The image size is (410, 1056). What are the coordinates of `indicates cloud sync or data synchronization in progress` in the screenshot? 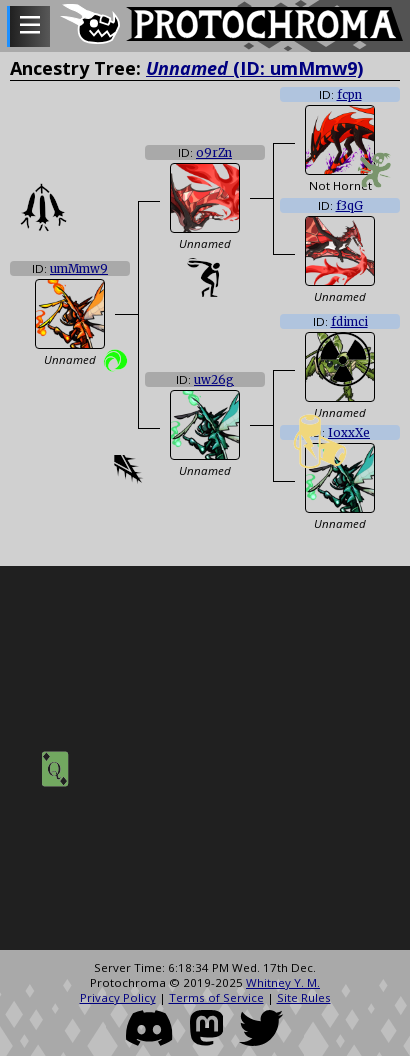 It's located at (115, 360).